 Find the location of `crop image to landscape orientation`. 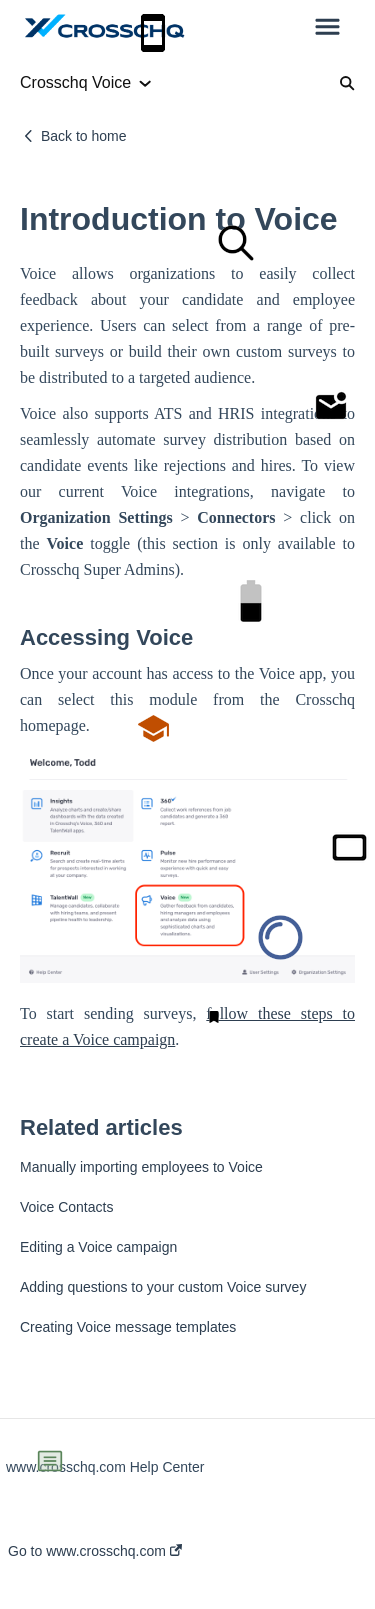

crop image to landscape orientation is located at coordinates (349, 847).